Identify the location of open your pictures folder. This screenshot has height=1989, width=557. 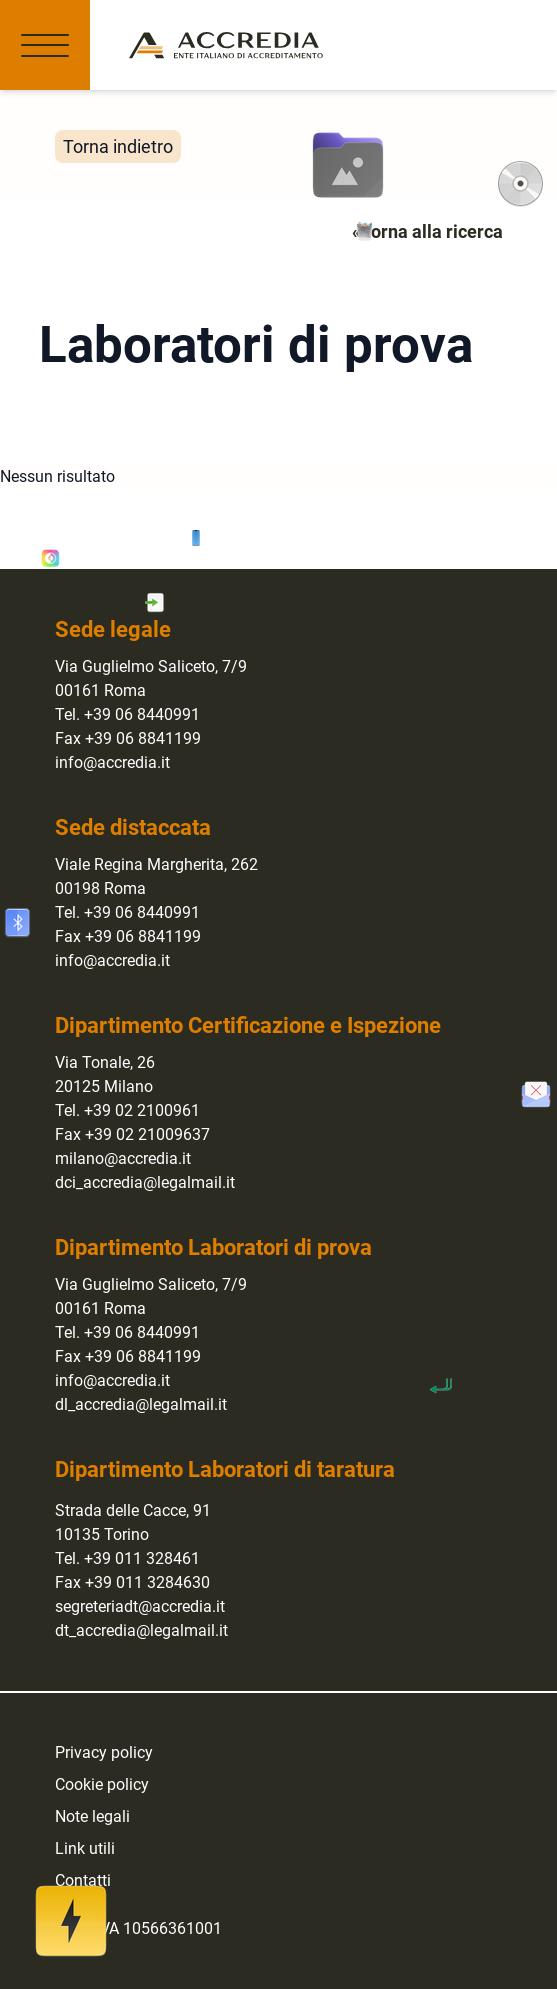
(348, 165).